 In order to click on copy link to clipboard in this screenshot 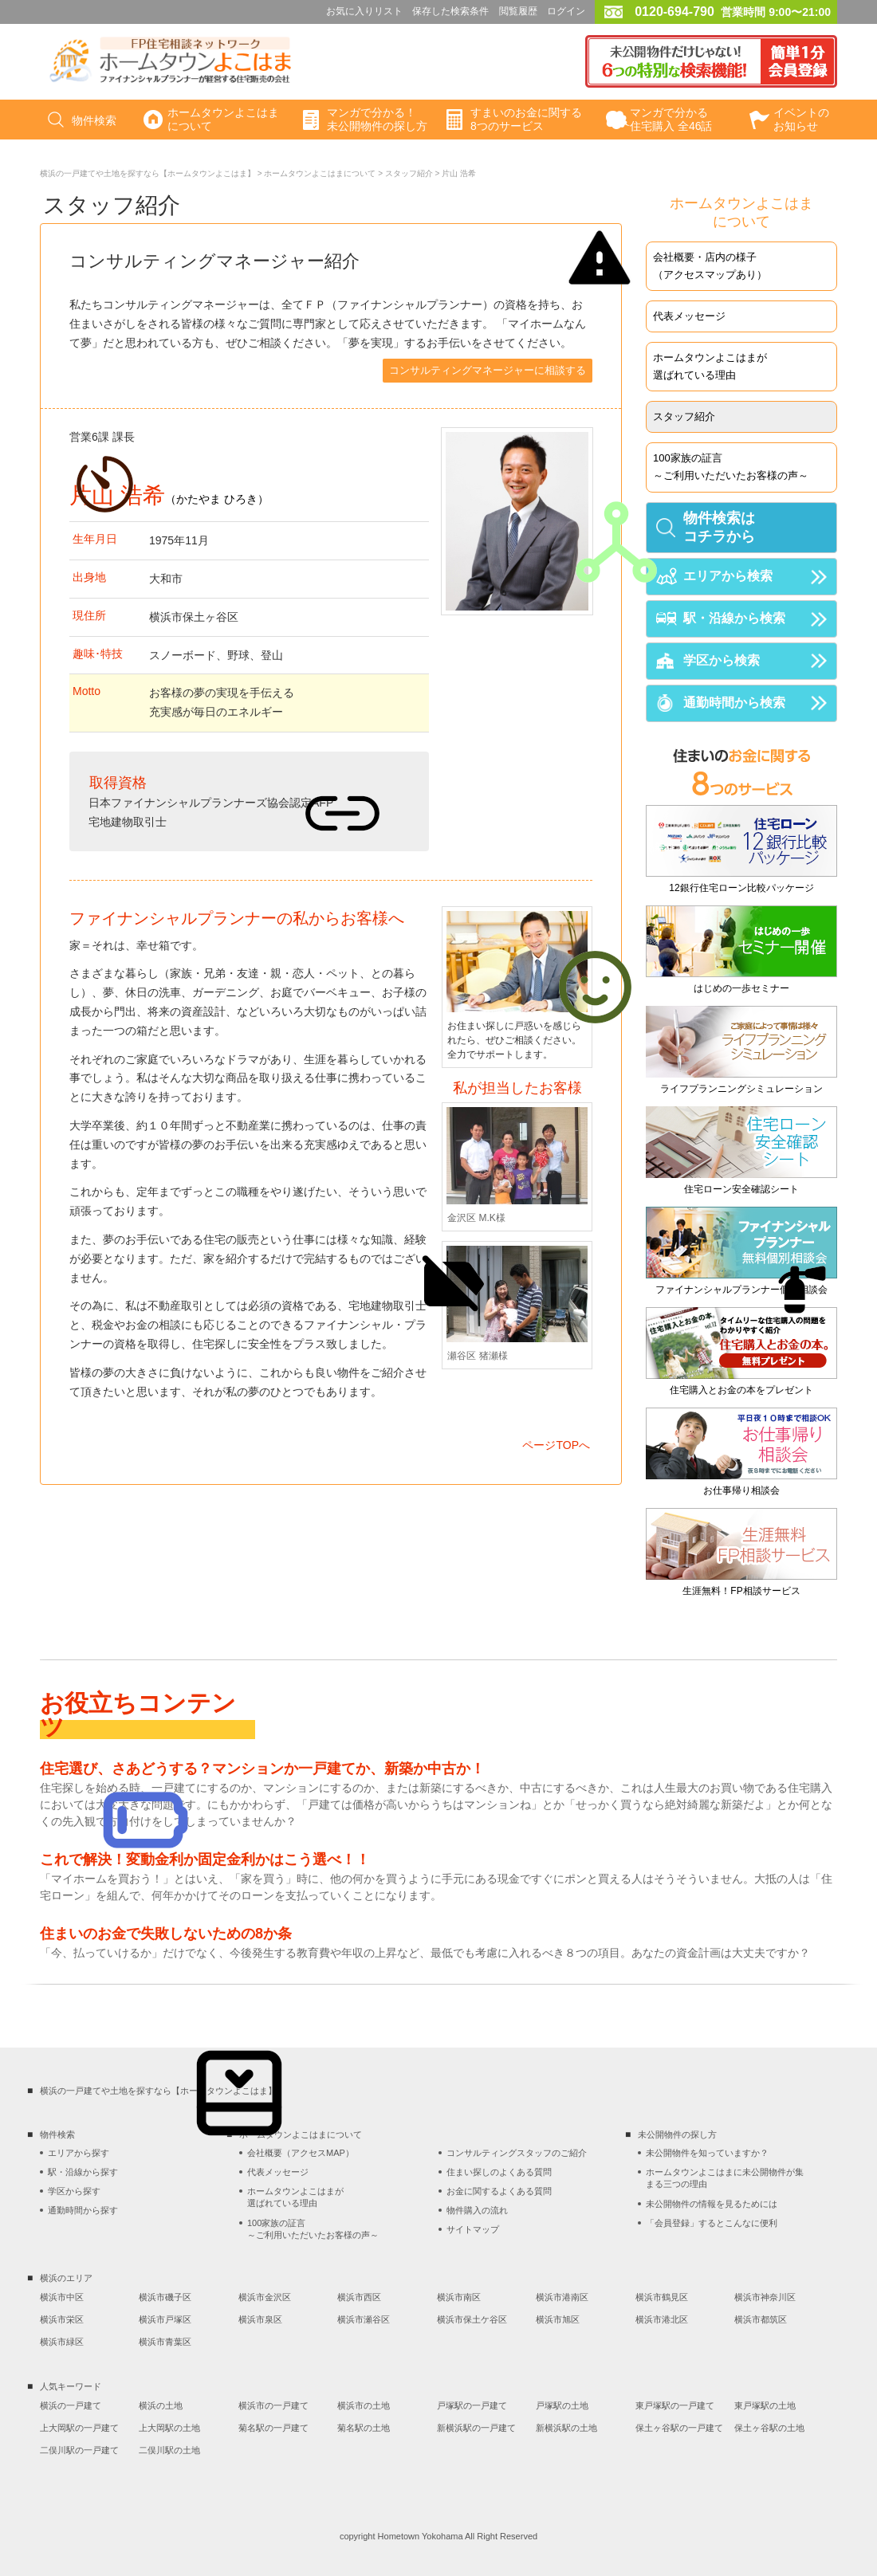, I will do `click(342, 813)`.